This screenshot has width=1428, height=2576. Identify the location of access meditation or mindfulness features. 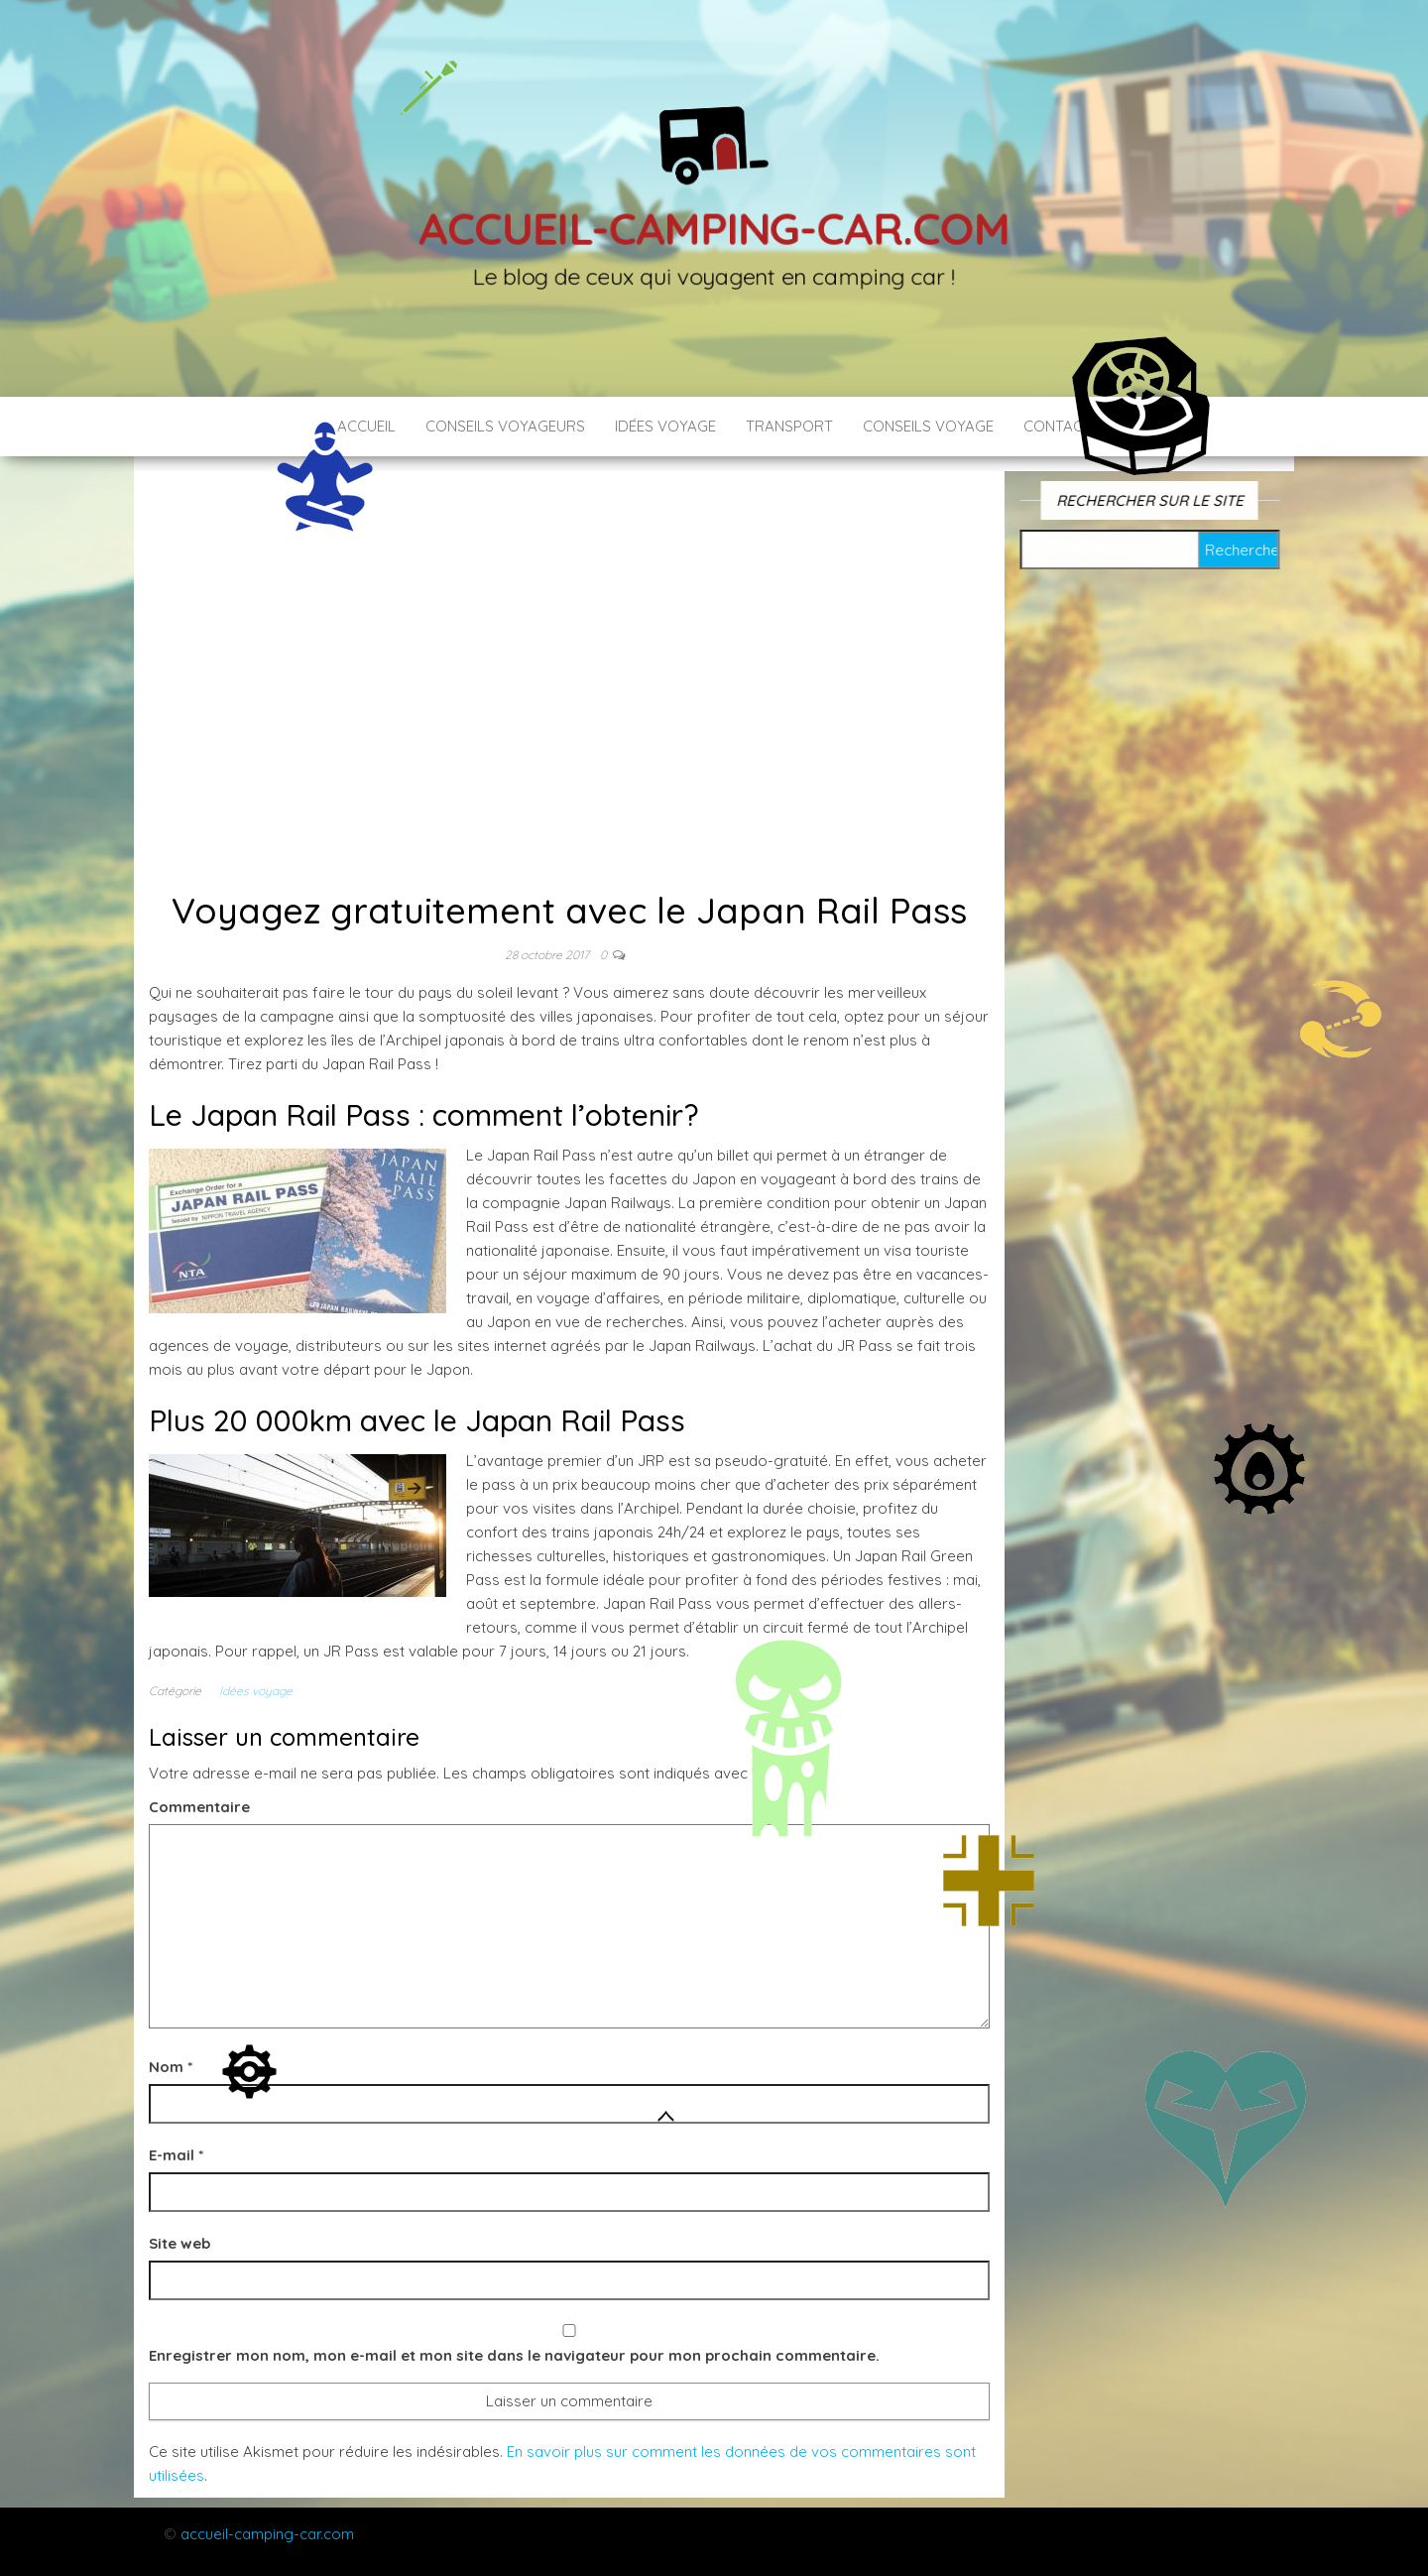
(323, 477).